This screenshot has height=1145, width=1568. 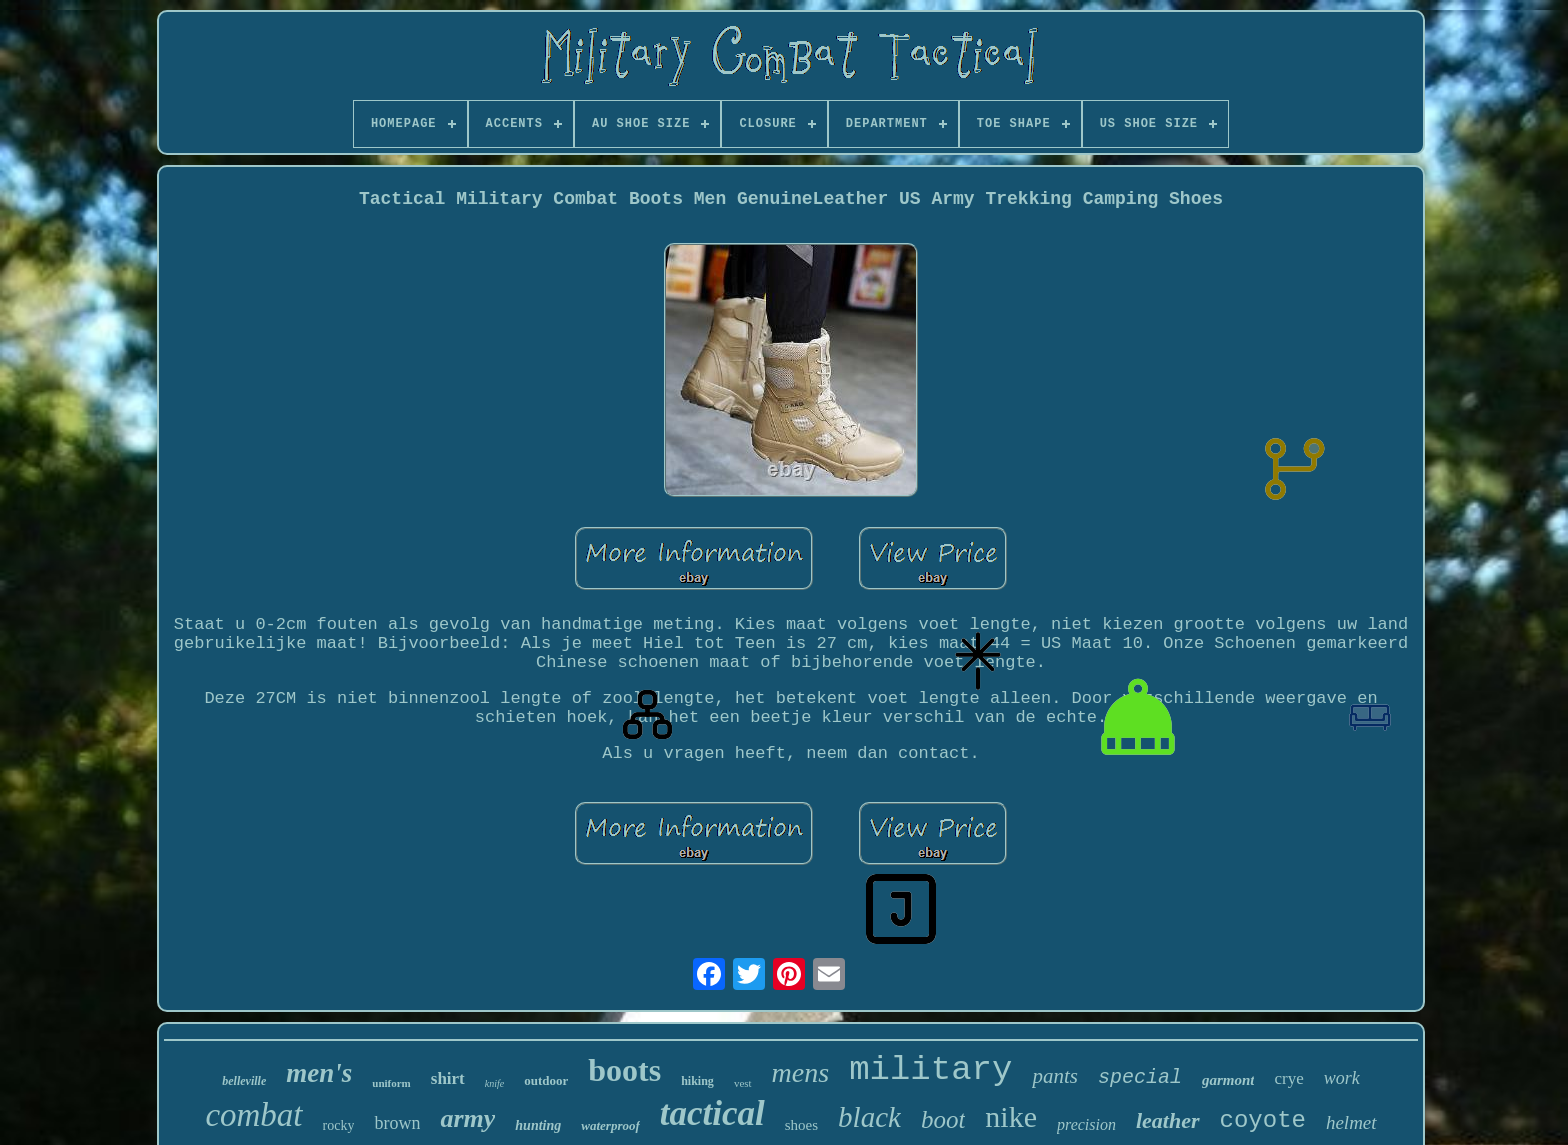 I want to click on view site structure or hierarchy, so click(x=647, y=714).